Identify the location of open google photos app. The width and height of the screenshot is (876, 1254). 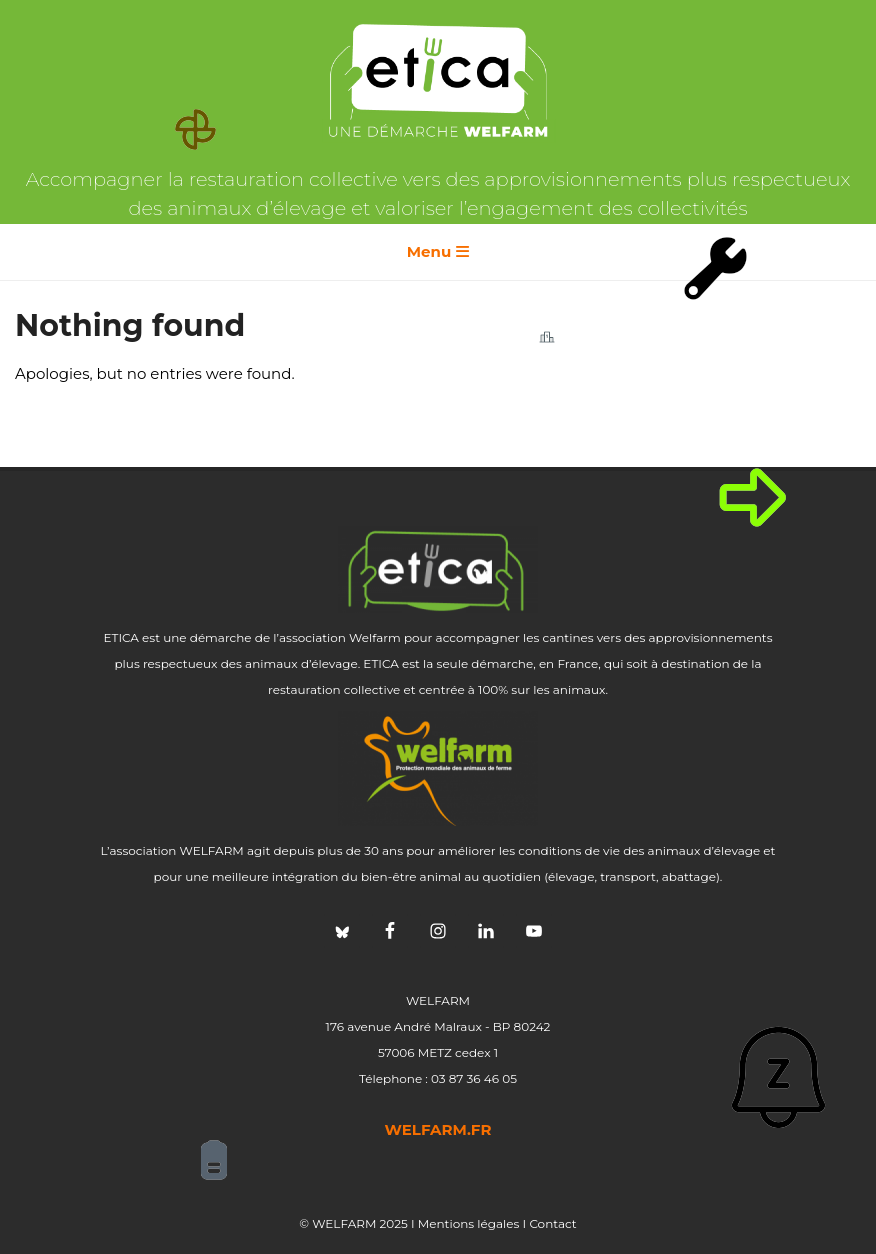
(195, 129).